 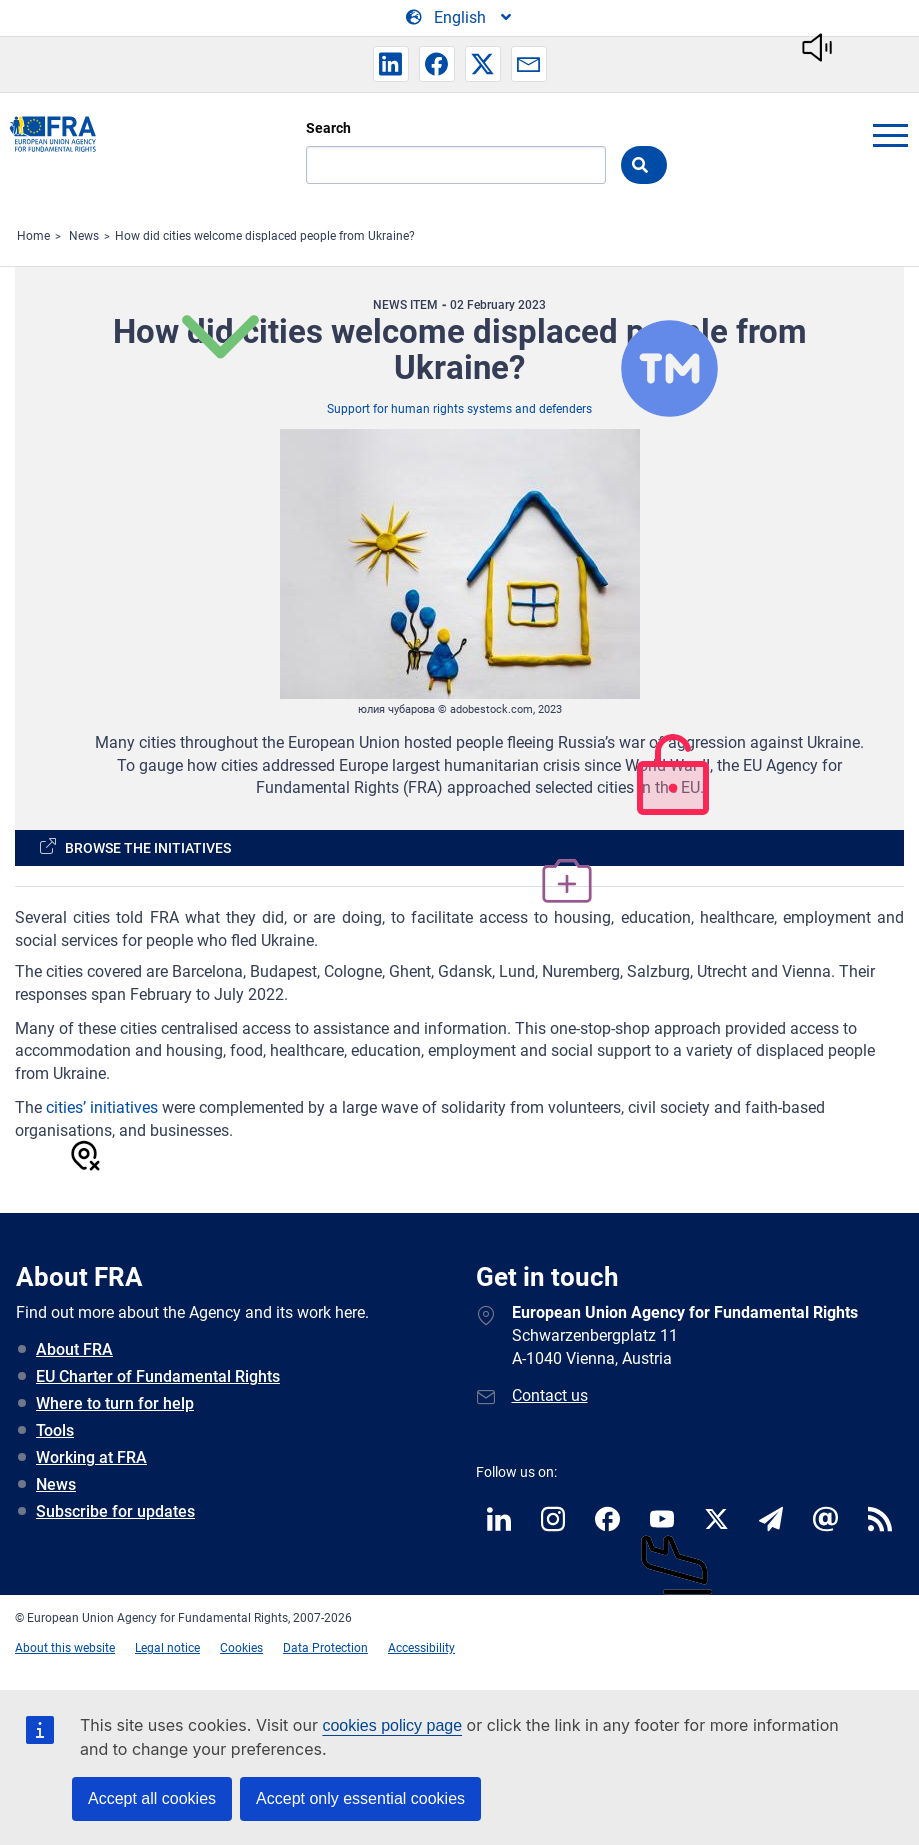 I want to click on unlock a protected item or feature, so click(x=673, y=779).